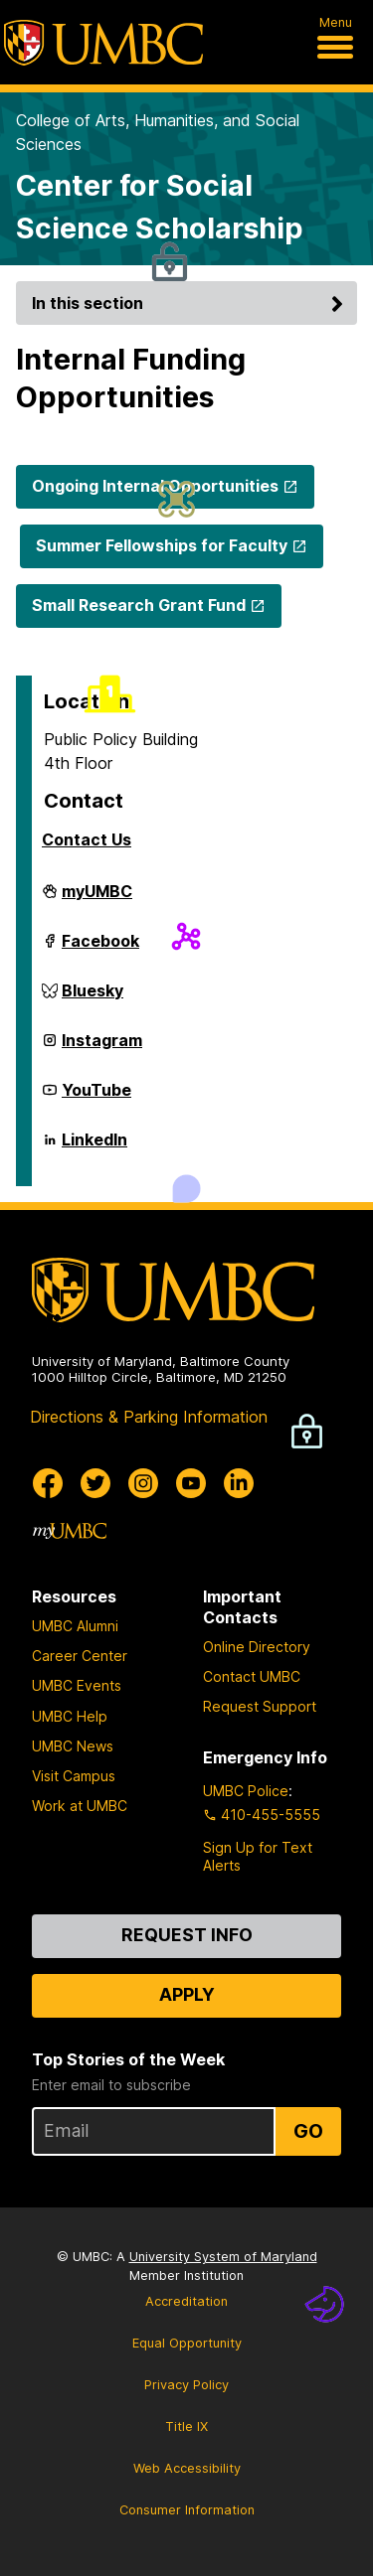 The height and width of the screenshot is (2576, 373). Describe the element at coordinates (169, 263) in the screenshot. I see `unlock with key authentication` at that location.